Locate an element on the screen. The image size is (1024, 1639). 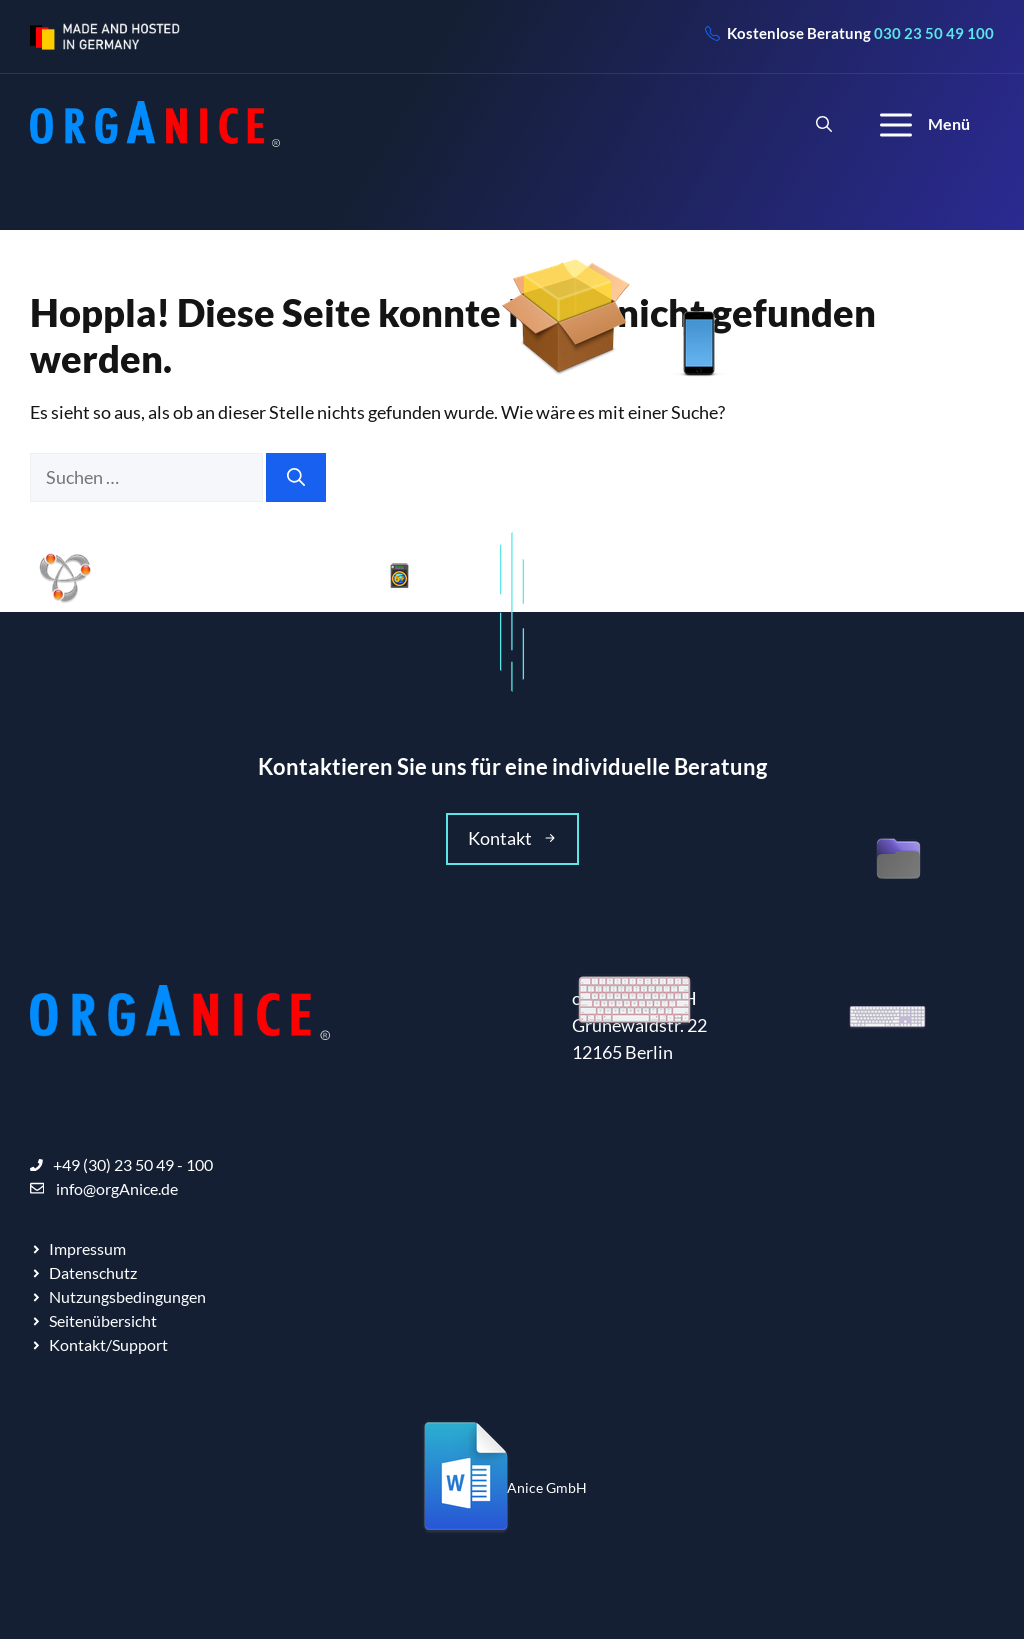
connect a bluetooth keyboard is located at coordinates (634, 999).